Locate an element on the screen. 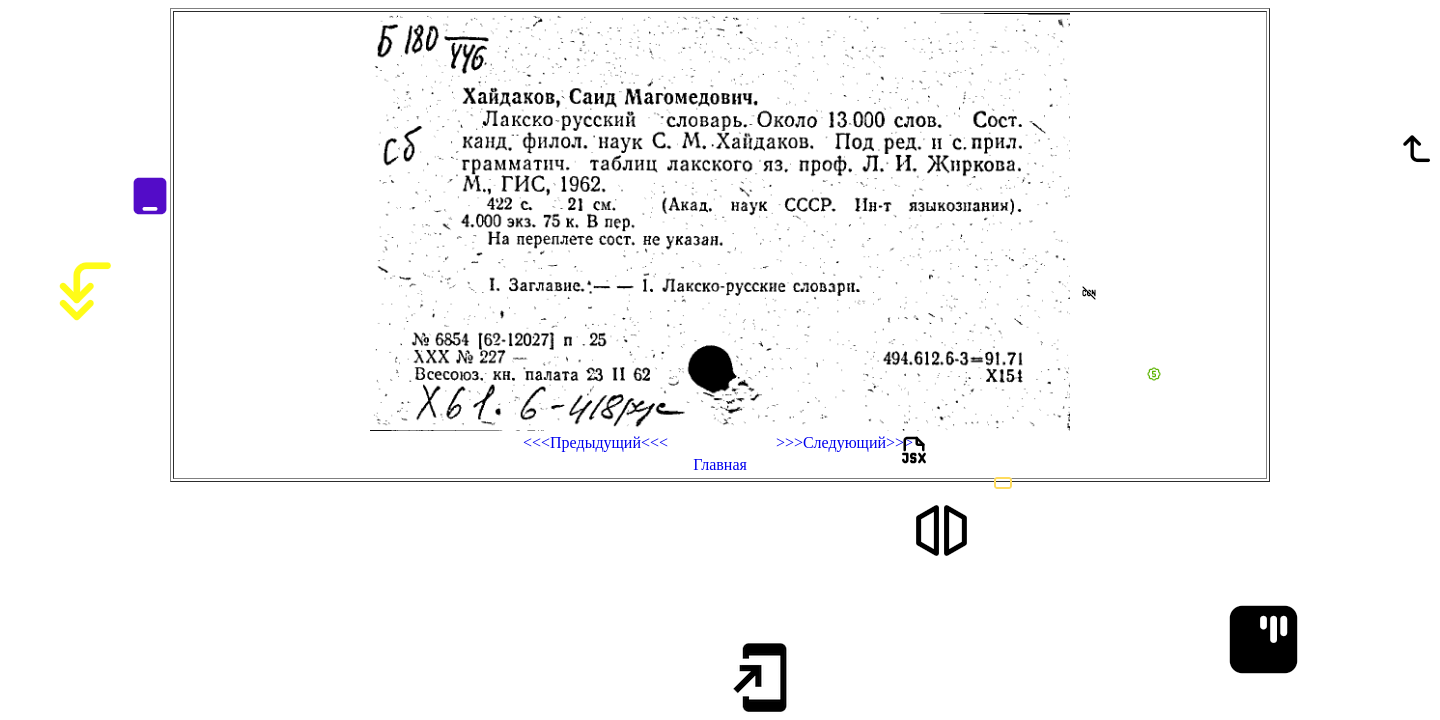 This screenshot has height=720, width=1440. MetaBrainz logo is located at coordinates (941, 530).